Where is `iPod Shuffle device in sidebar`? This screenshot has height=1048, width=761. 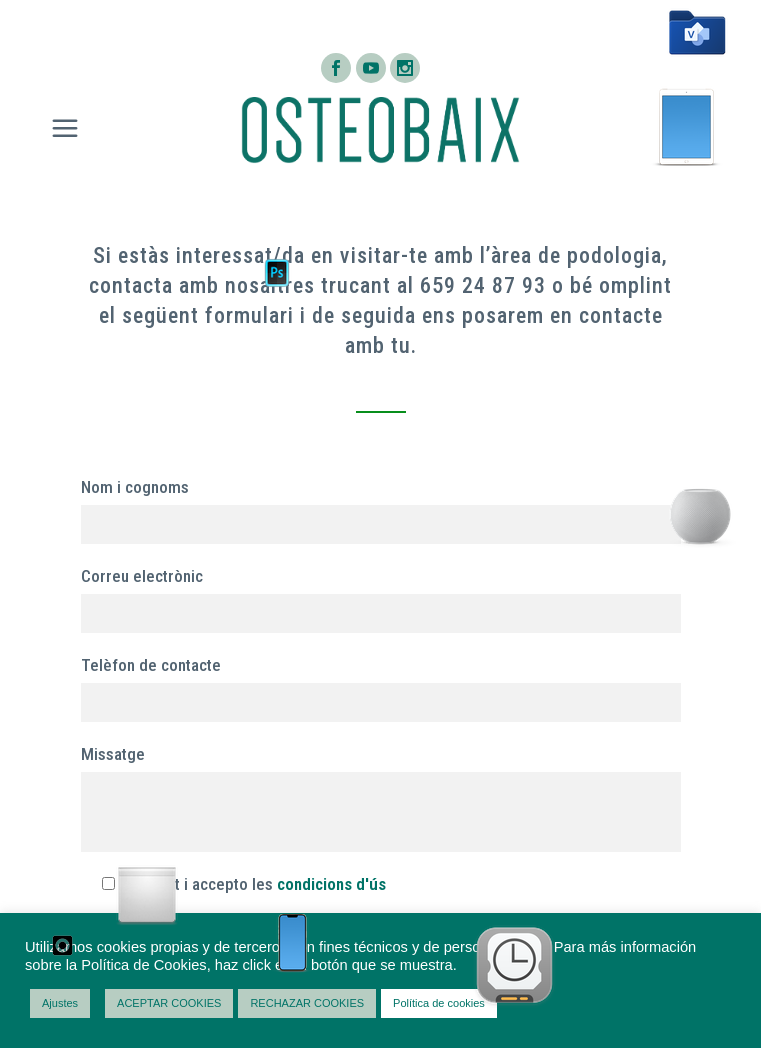 iPod Shuffle device in sidebar is located at coordinates (62, 945).